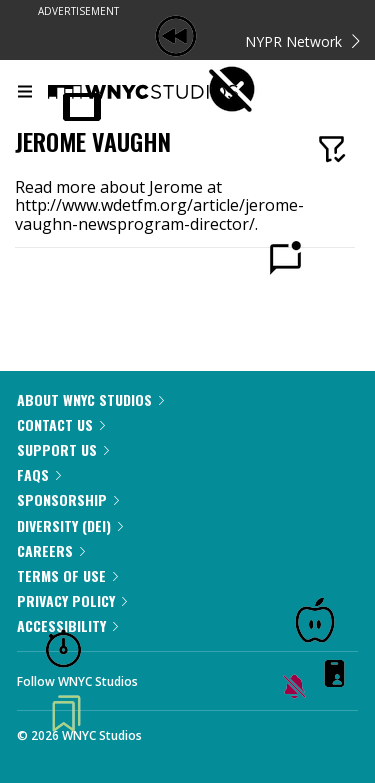 This screenshot has height=783, width=375. Describe the element at coordinates (285, 259) in the screenshot. I see `indicates unread messages in chat` at that location.